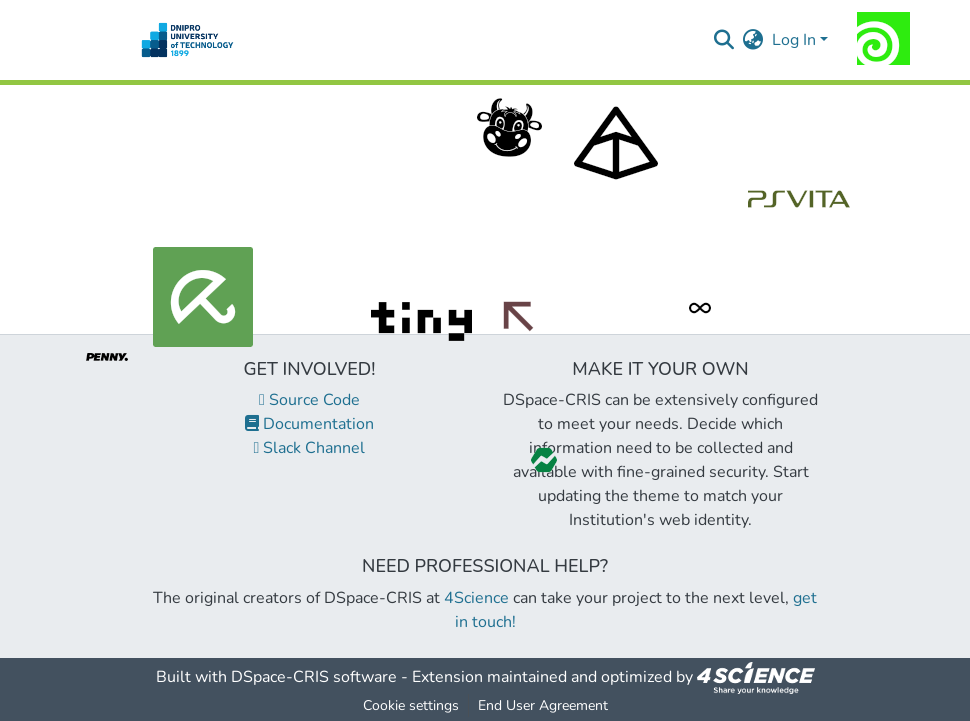 This screenshot has height=721, width=970. What do you see at coordinates (544, 460) in the screenshot?
I see `open Baremetrics dashboard` at bounding box center [544, 460].